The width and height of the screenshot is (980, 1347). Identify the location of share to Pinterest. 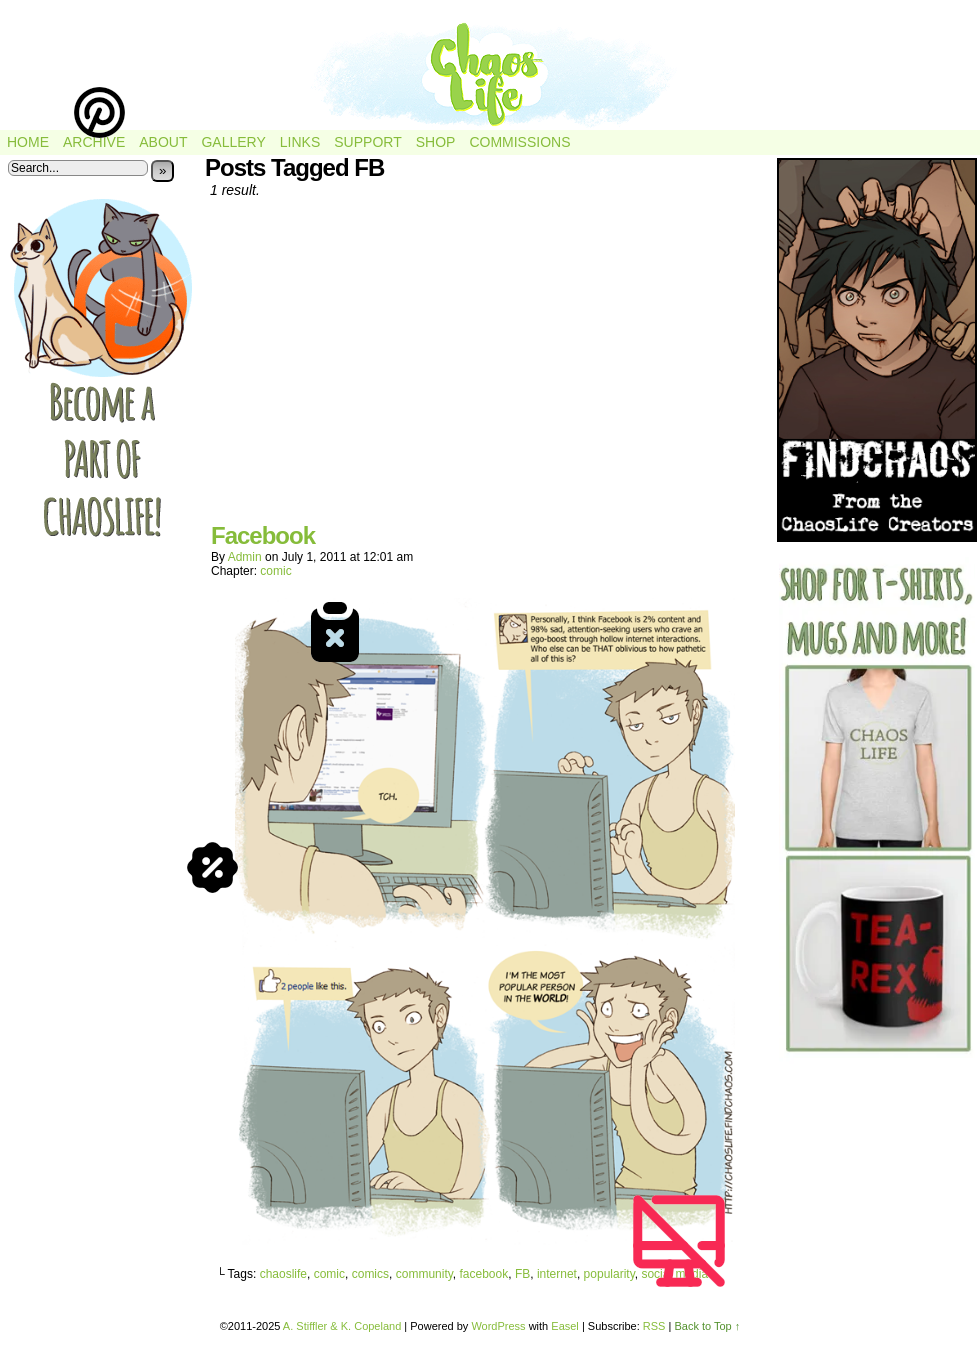
(99, 112).